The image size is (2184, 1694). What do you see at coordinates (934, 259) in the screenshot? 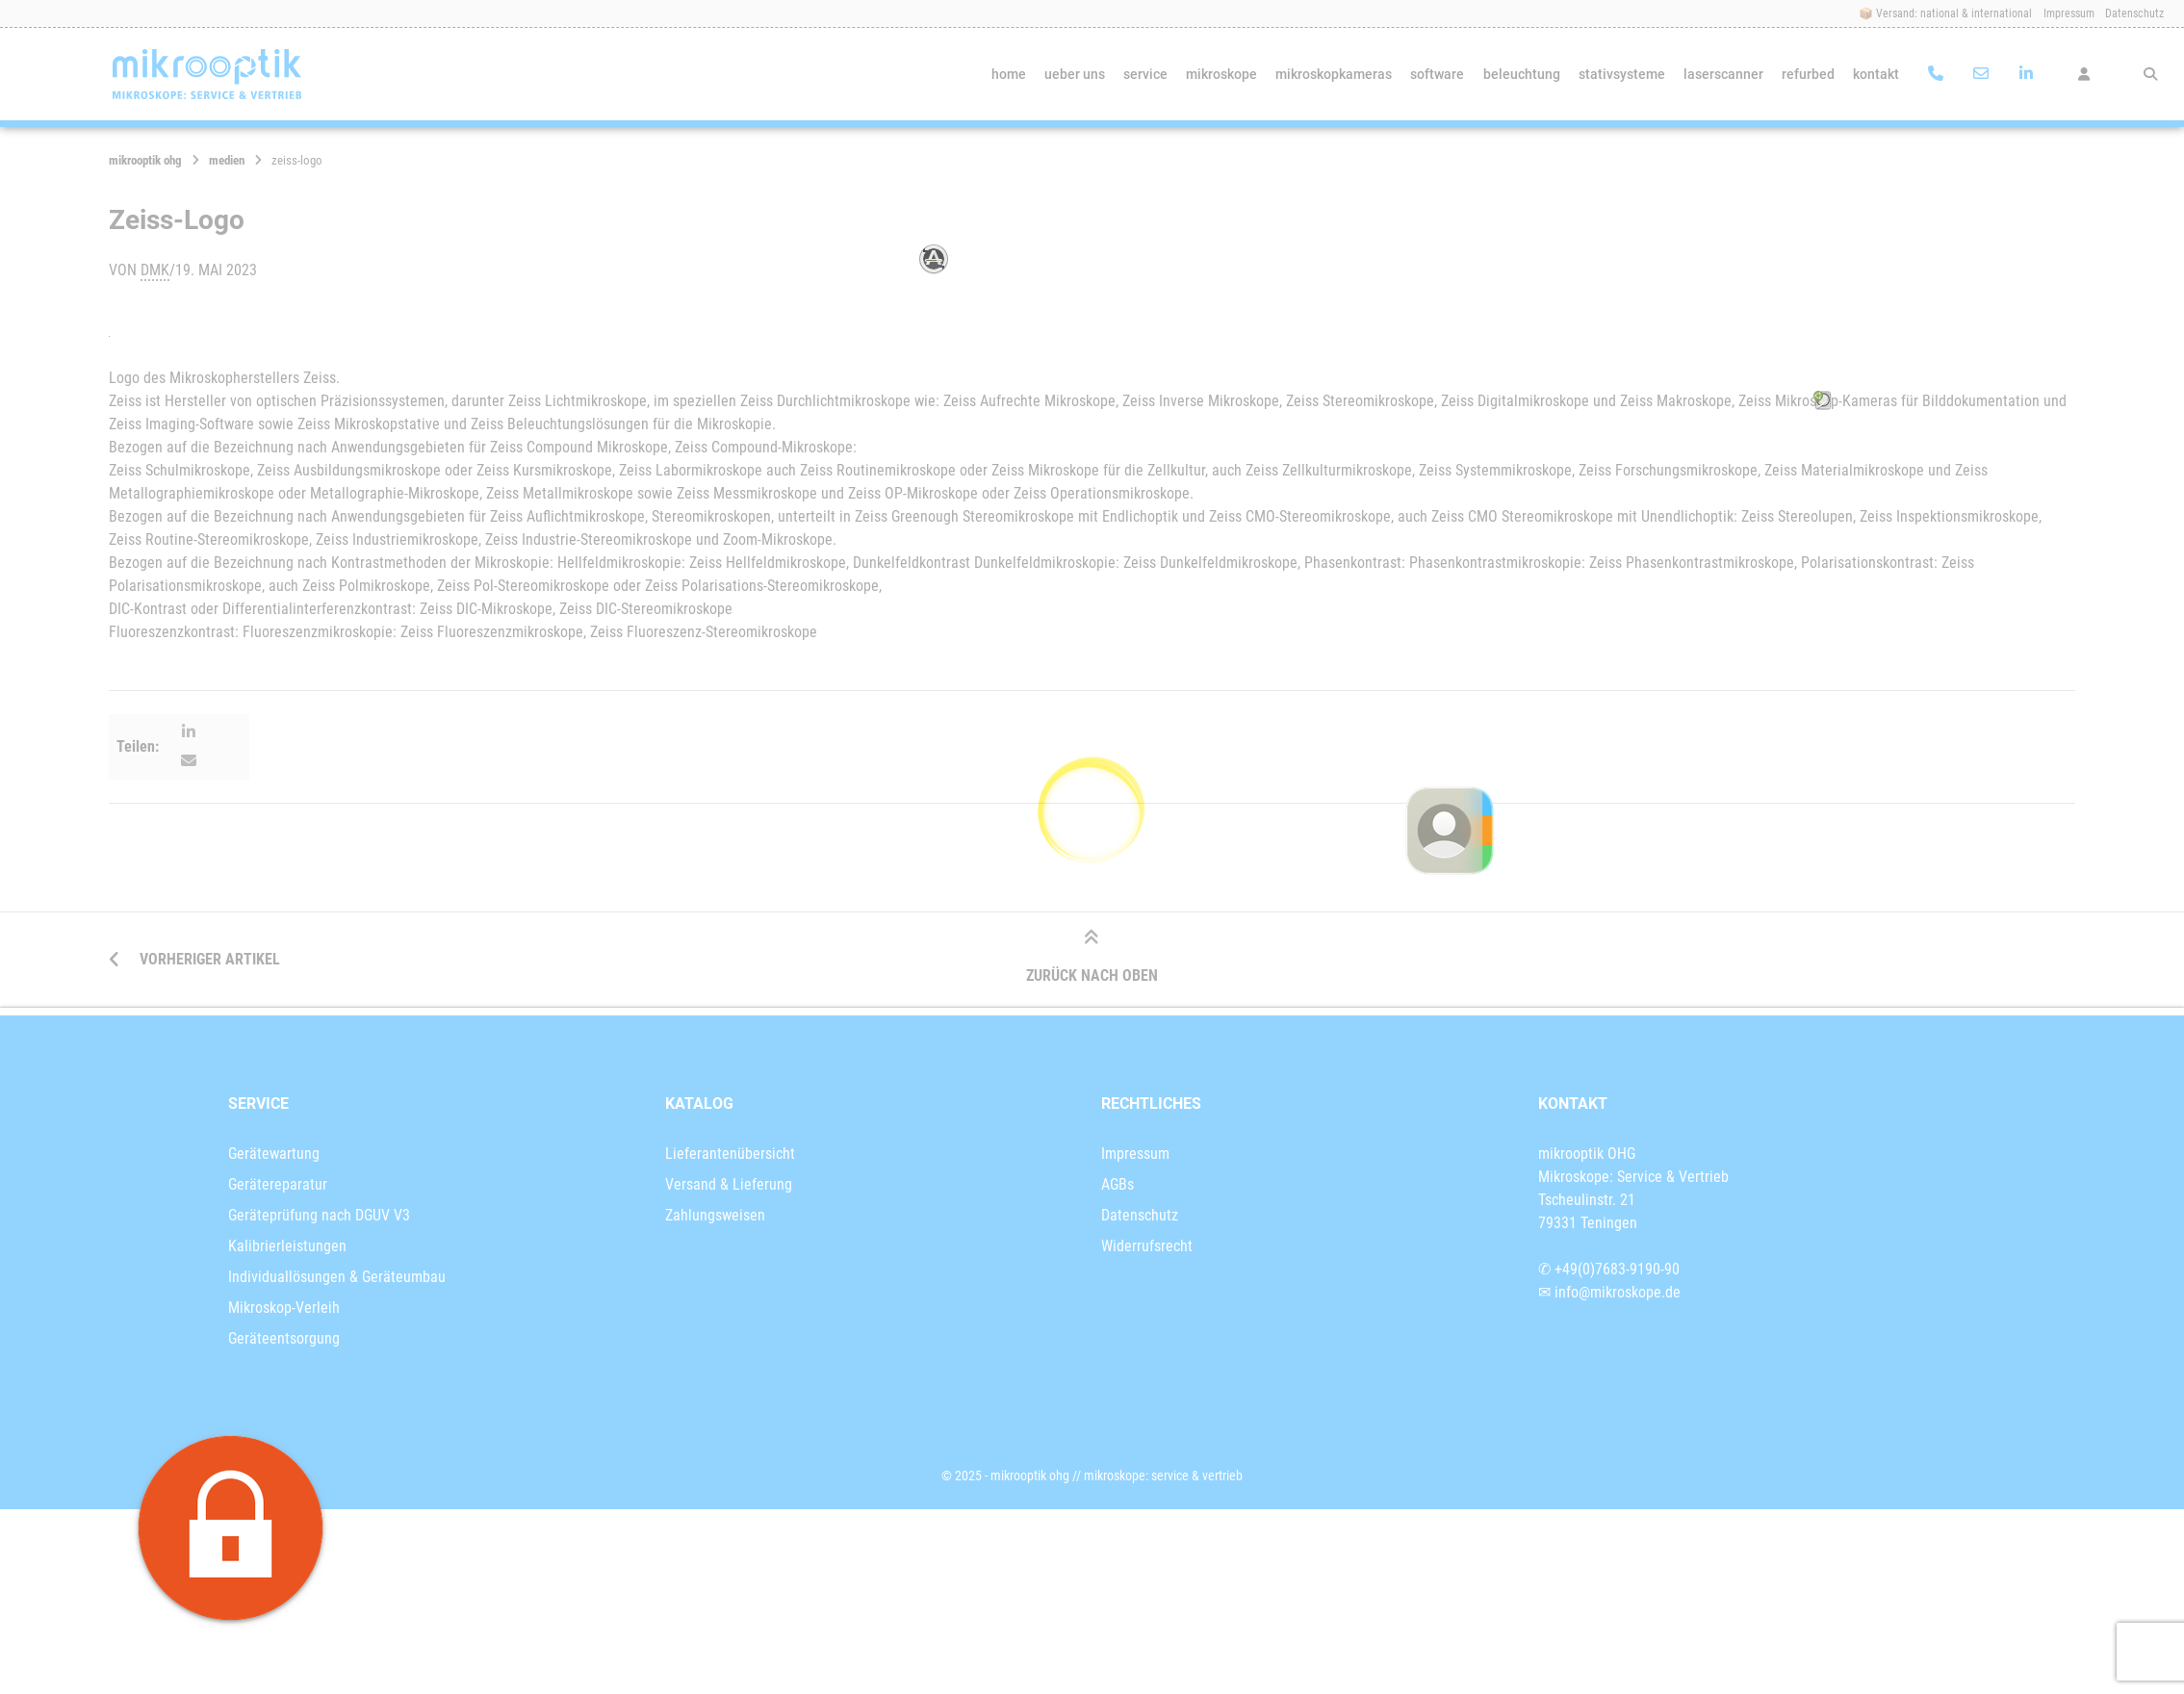
I see `check for available software updates` at bounding box center [934, 259].